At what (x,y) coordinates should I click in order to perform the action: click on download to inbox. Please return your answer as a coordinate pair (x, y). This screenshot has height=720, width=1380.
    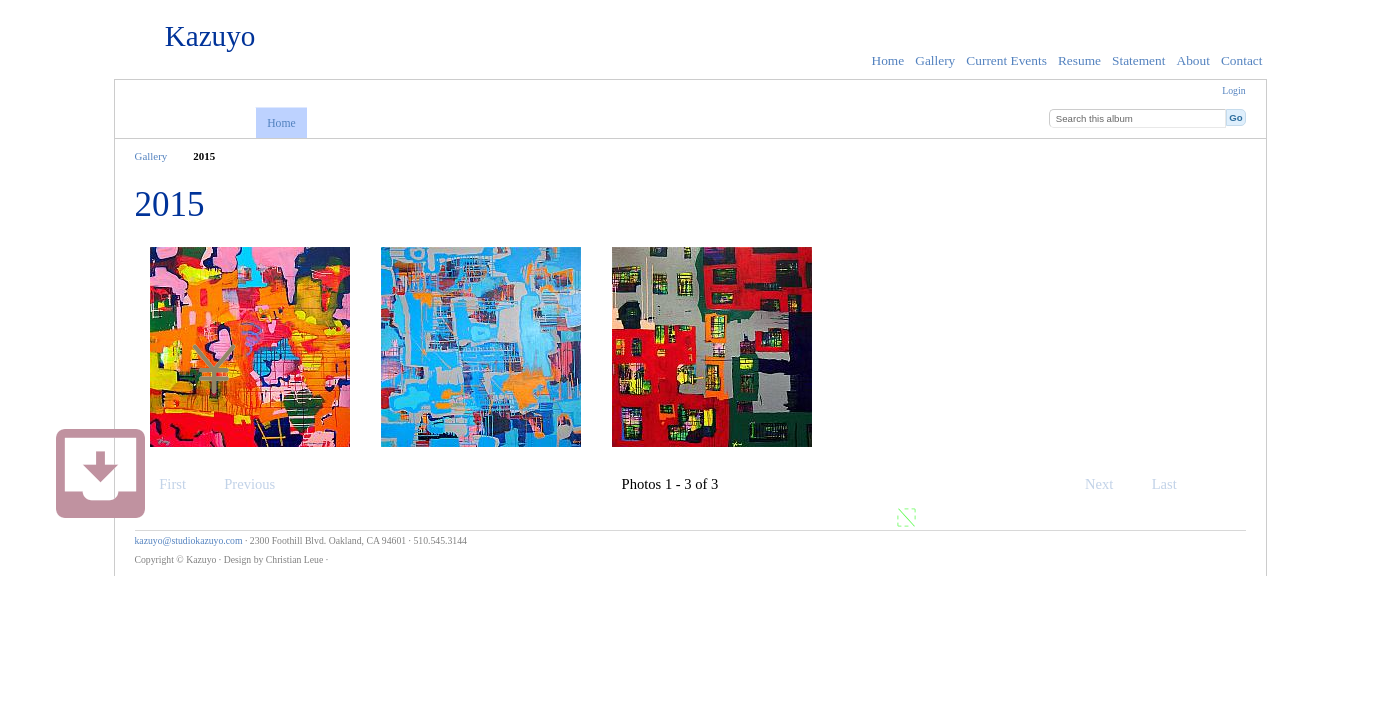
    Looking at the image, I should click on (100, 473).